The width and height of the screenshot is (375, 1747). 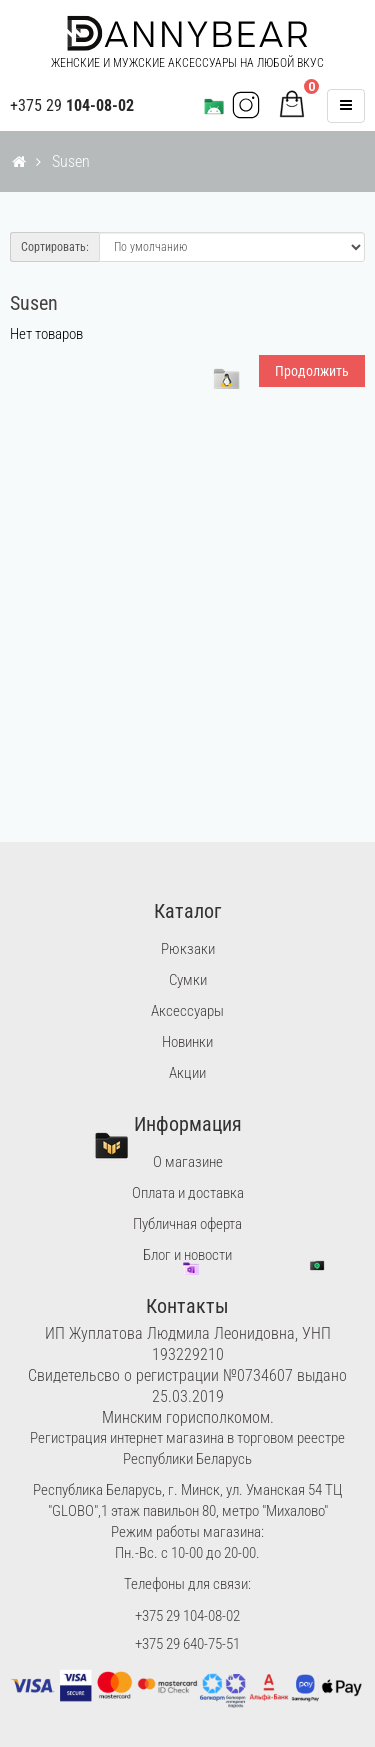 What do you see at coordinates (226, 379) in the screenshot?
I see `open linux files folder` at bounding box center [226, 379].